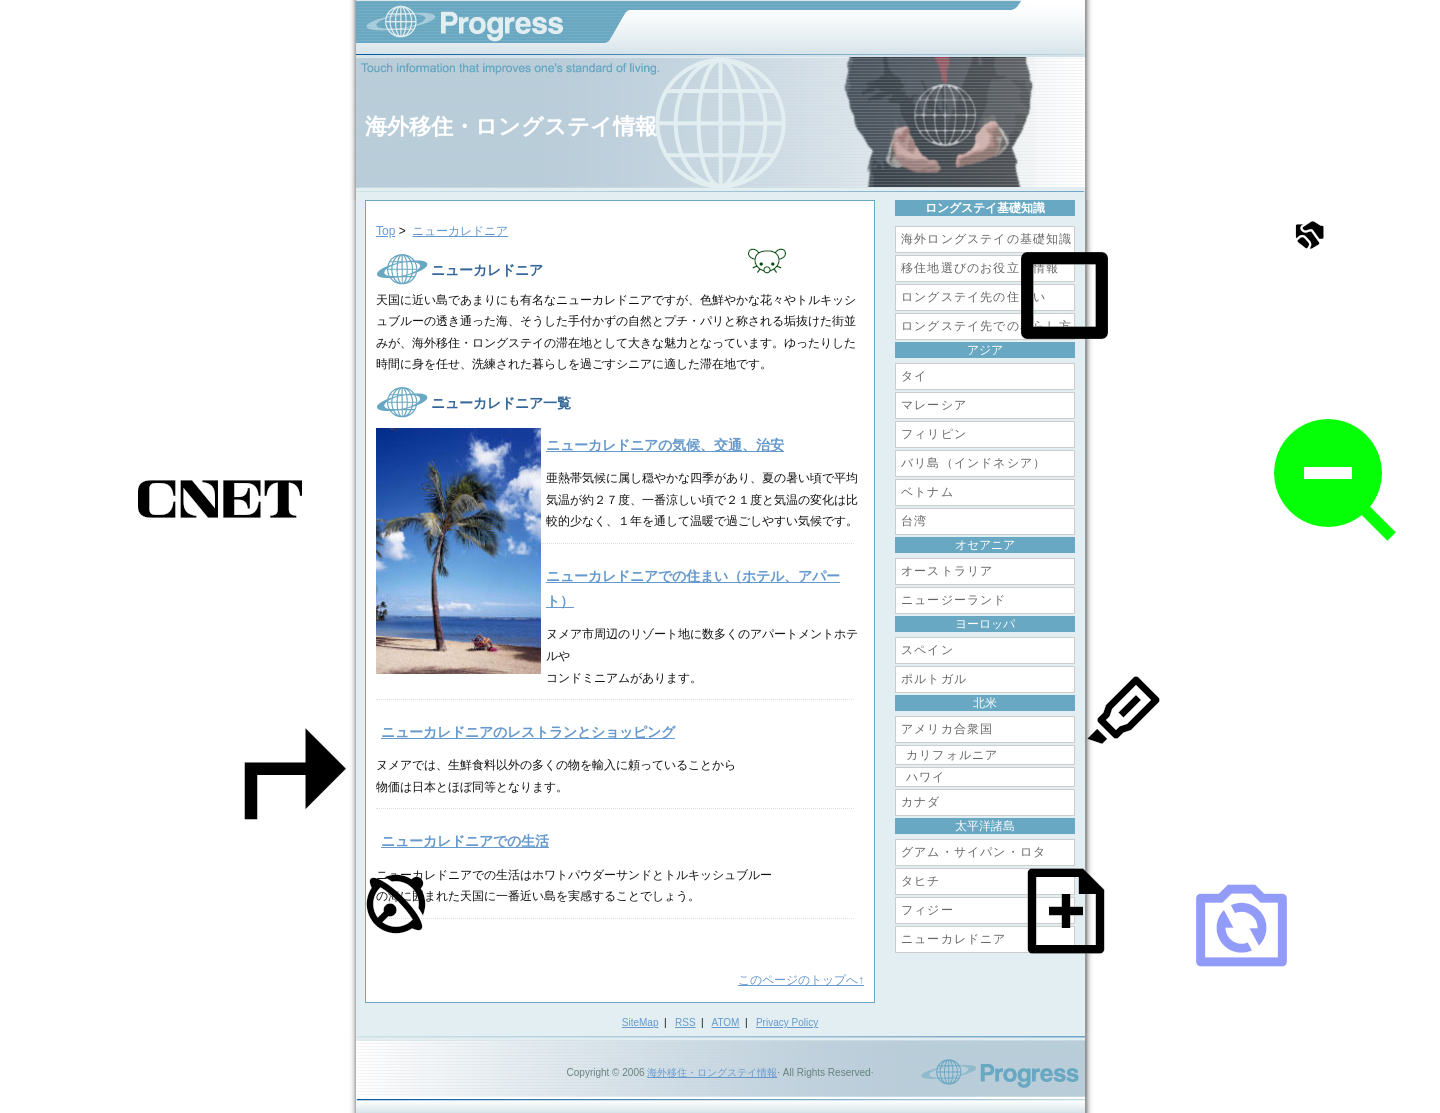 This screenshot has width=1440, height=1113. I want to click on stop media playback, so click(1064, 295).